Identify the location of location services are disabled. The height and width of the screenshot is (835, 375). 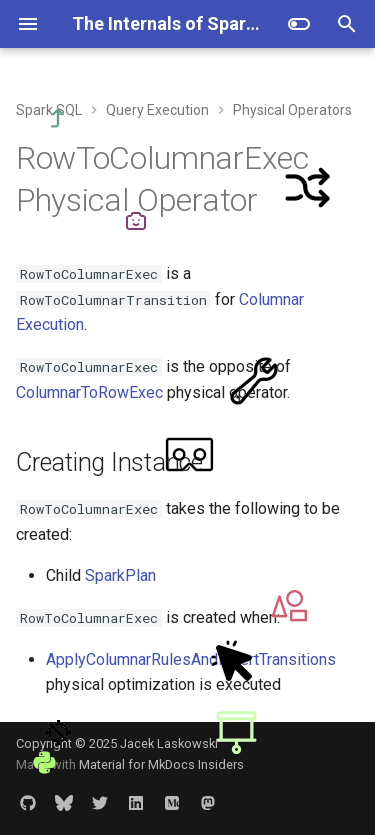
(58, 732).